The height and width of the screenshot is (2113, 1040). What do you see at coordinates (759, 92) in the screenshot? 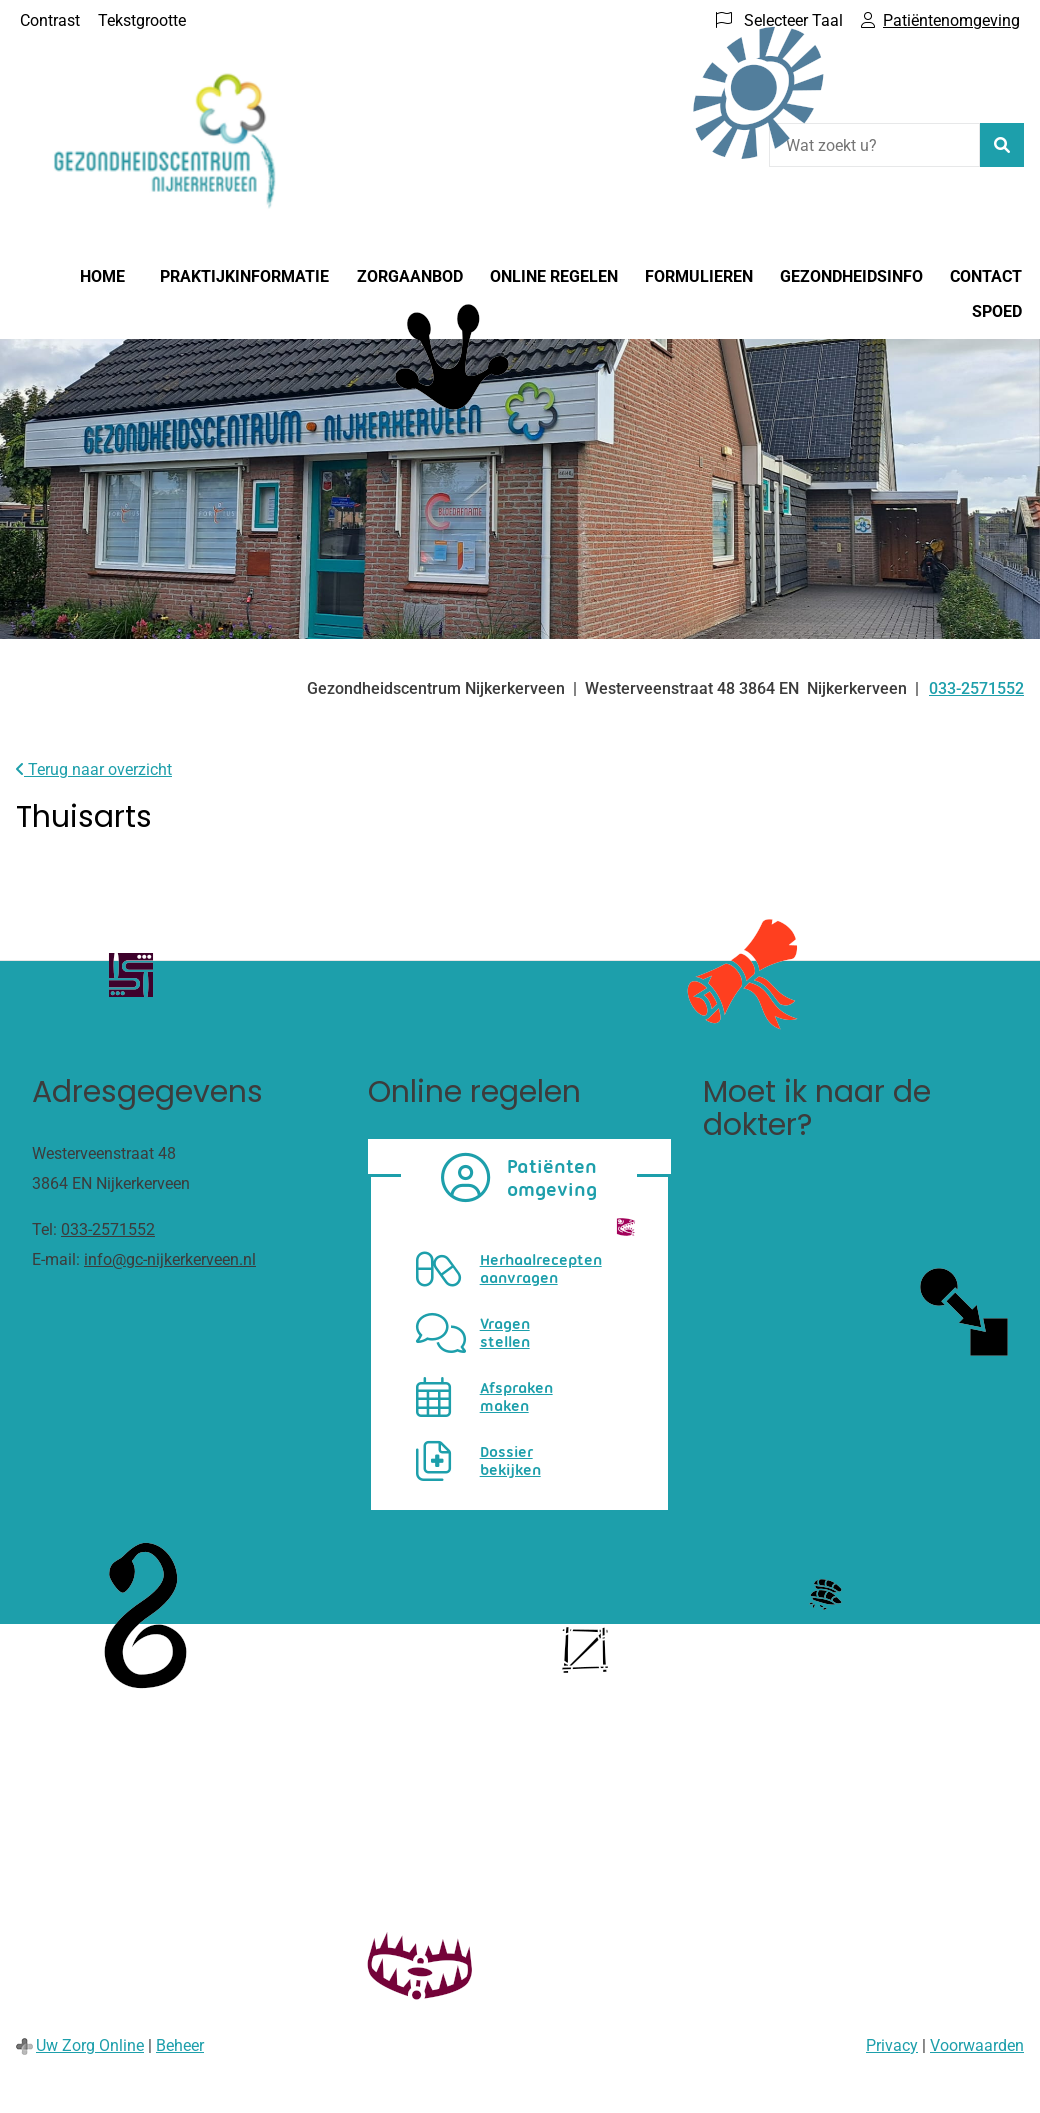
I see `indicates a solar or radiant energy ability` at bounding box center [759, 92].